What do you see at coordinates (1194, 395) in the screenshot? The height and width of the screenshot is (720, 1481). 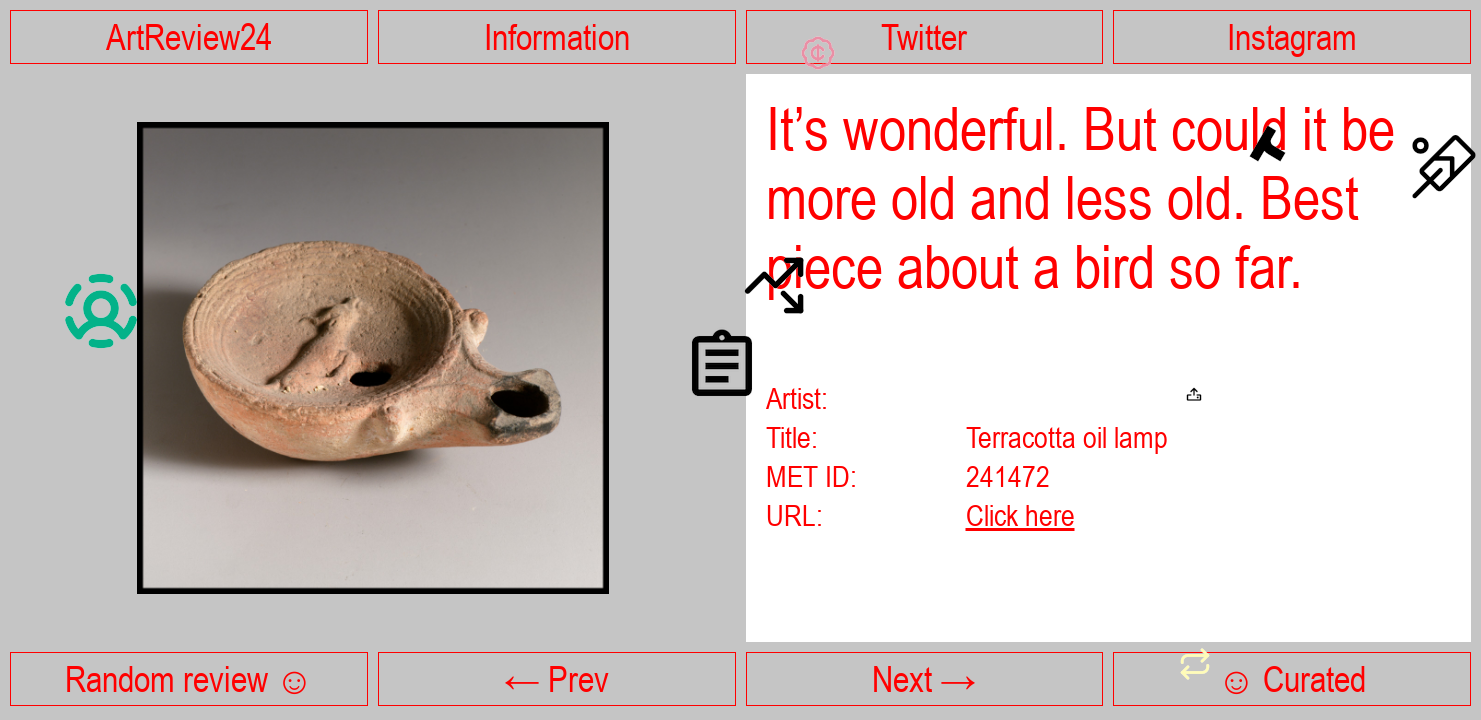 I see `upload a file or document` at bounding box center [1194, 395].